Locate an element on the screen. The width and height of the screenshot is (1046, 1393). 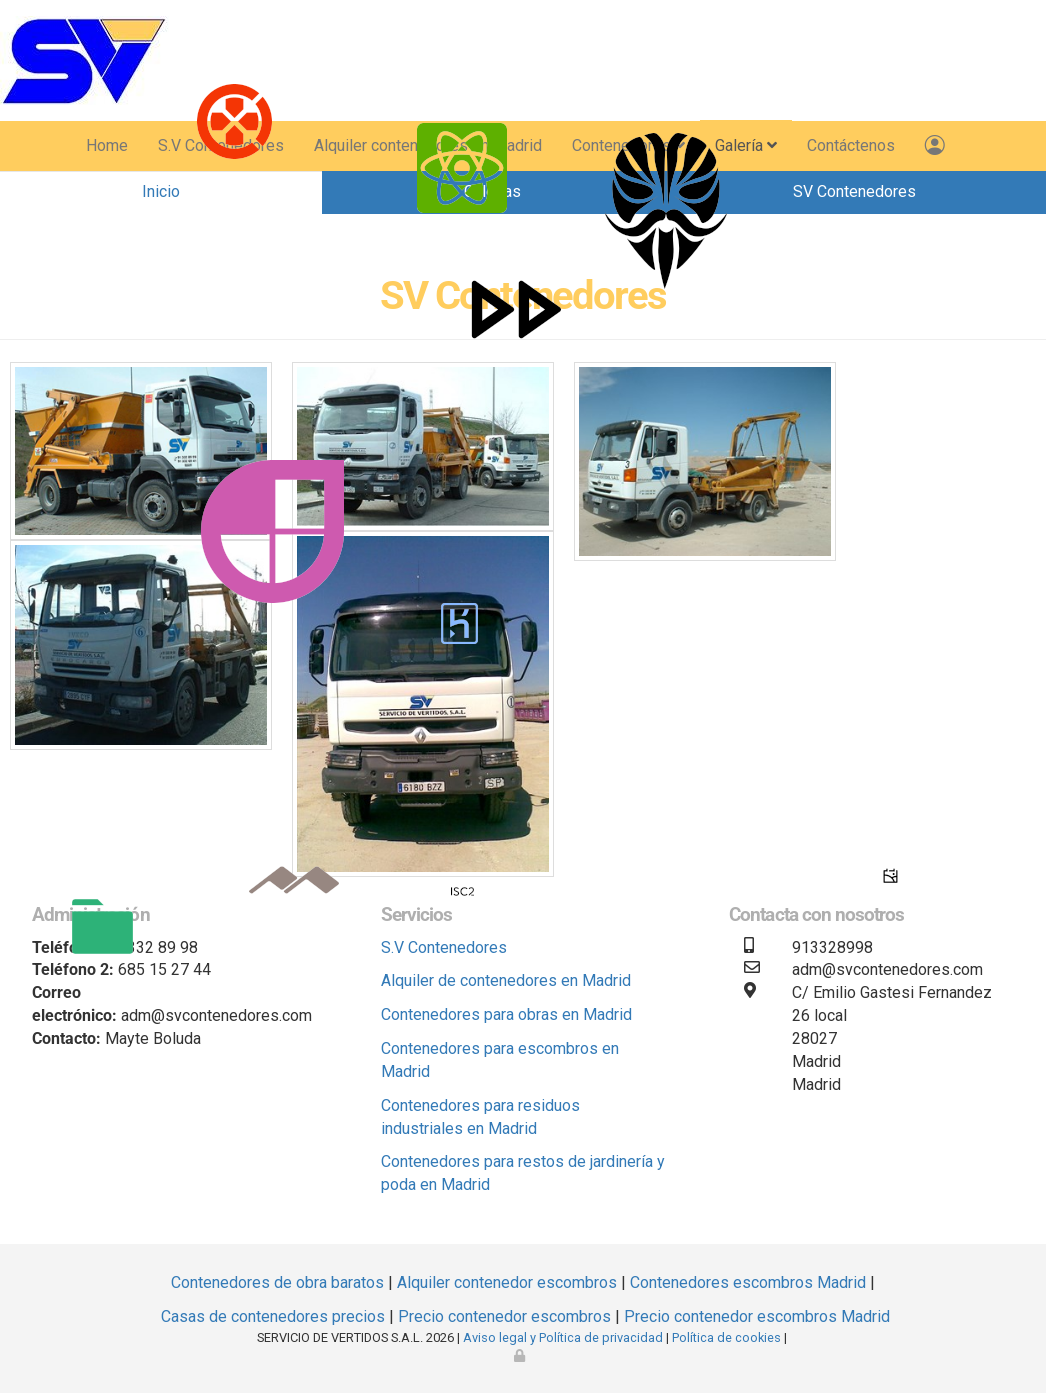
jamstack platform or framework branding is located at coordinates (272, 531).